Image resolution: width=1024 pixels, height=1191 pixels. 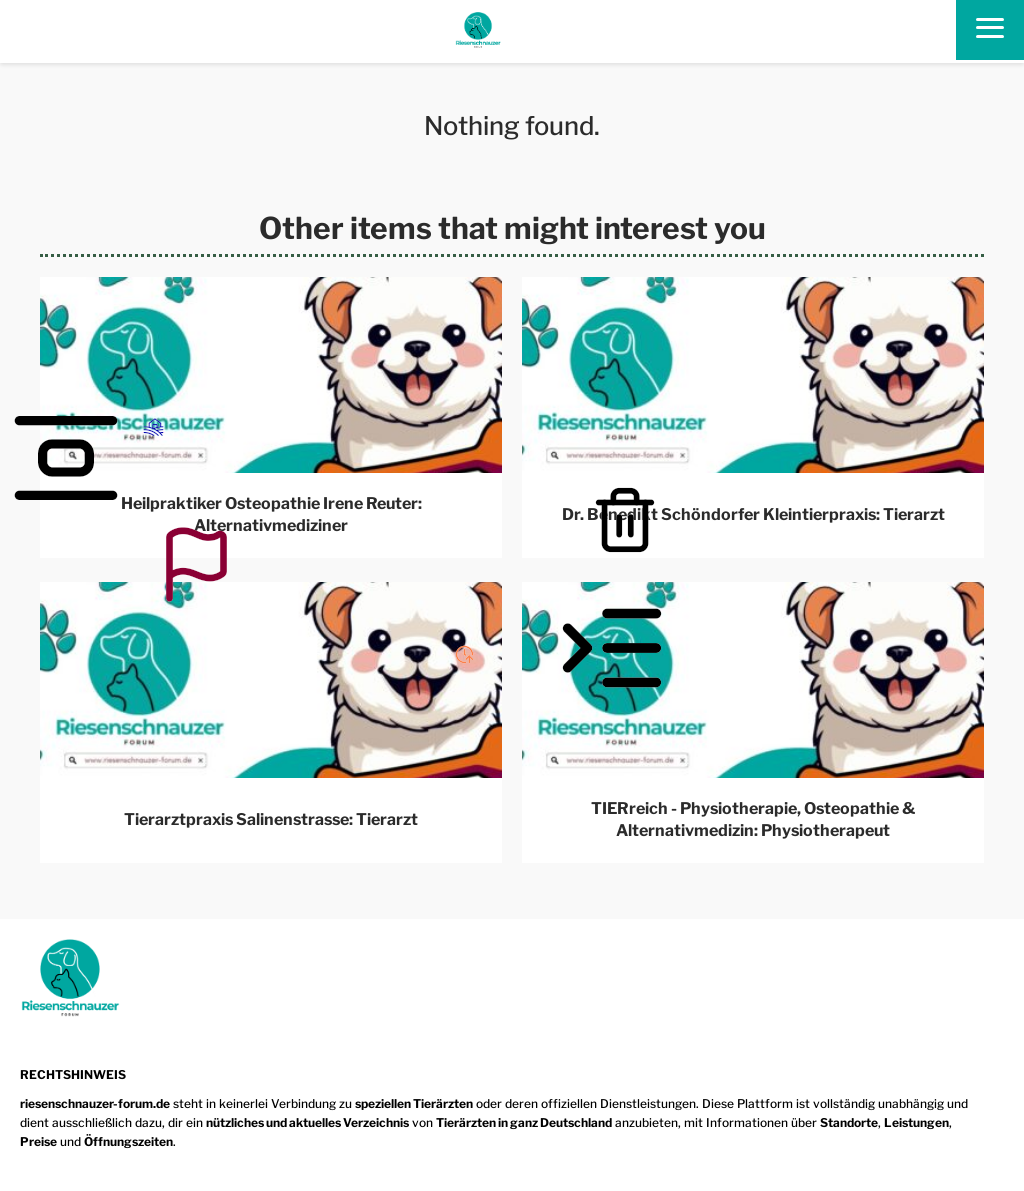 I want to click on distribute vertical space evenly around selected elements, so click(x=66, y=458).